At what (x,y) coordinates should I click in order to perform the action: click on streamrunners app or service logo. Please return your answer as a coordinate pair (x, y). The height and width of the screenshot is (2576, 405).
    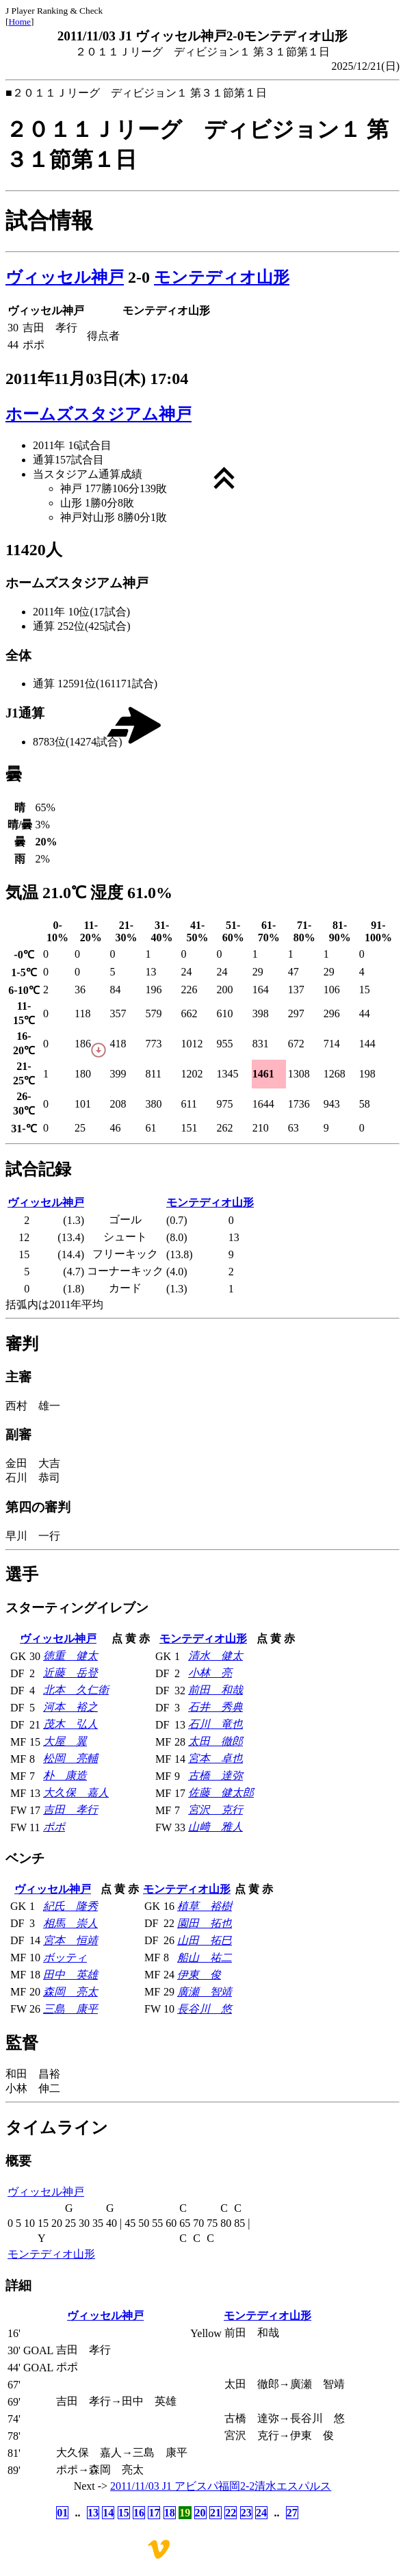
    Looking at the image, I should click on (133, 725).